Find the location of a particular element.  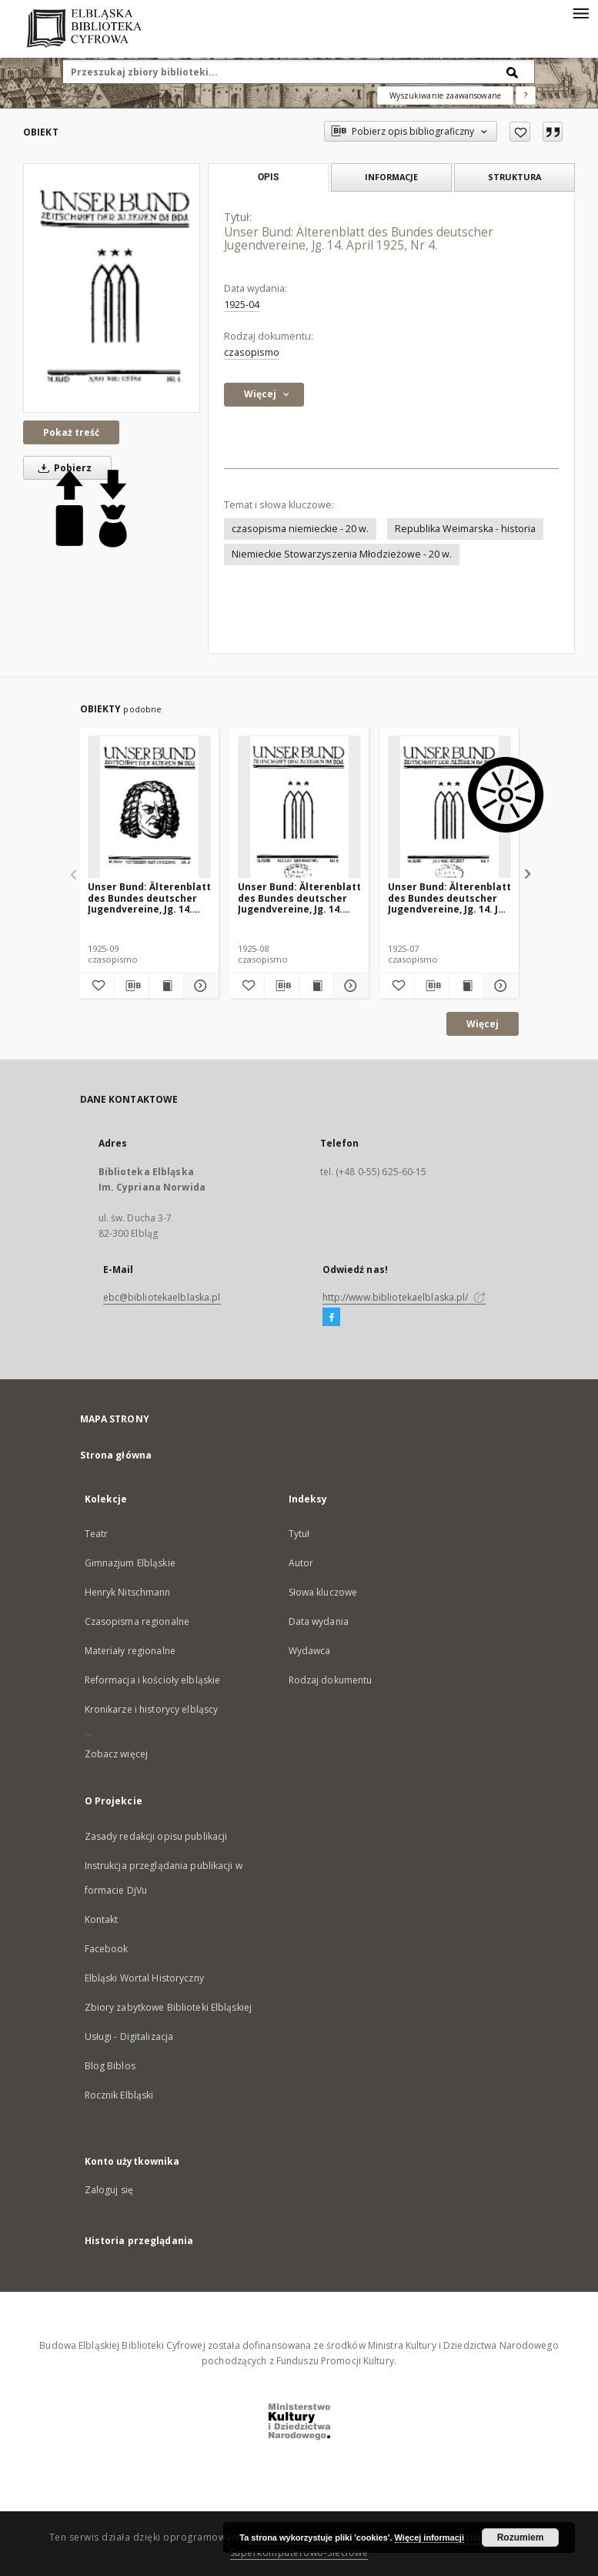

sell or trade a card from your inventory is located at coordinates (91, 507).